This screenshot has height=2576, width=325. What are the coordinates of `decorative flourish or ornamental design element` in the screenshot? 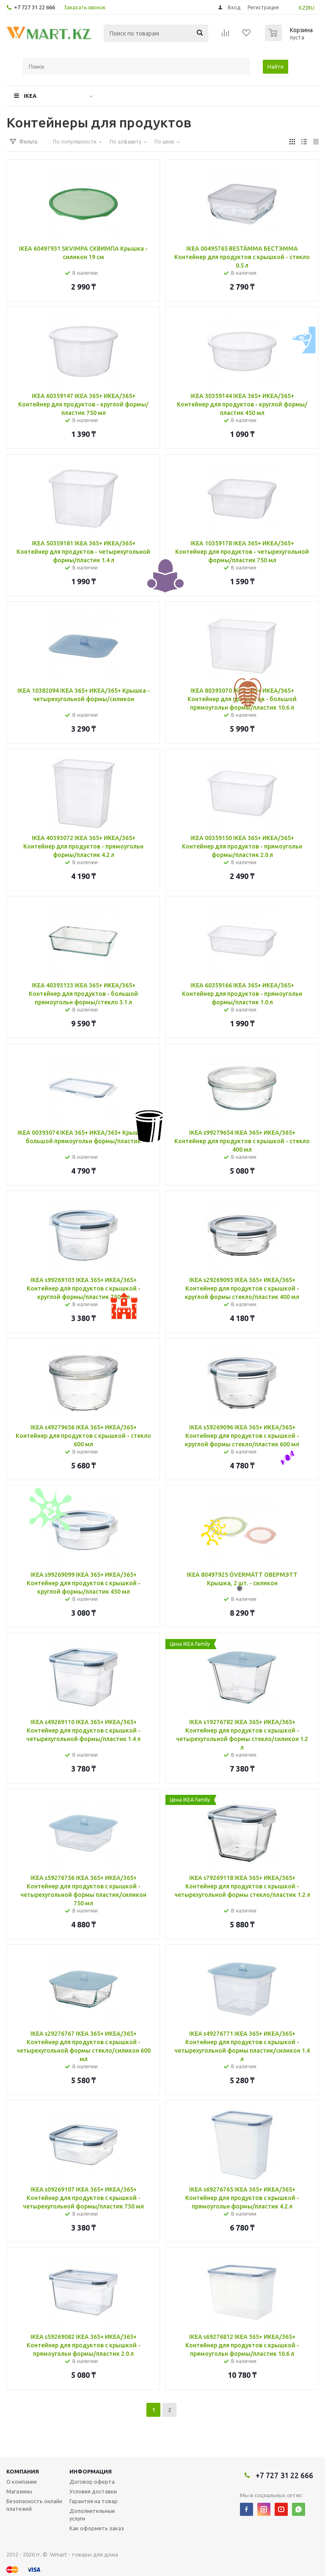 It's located at (214, 1532).